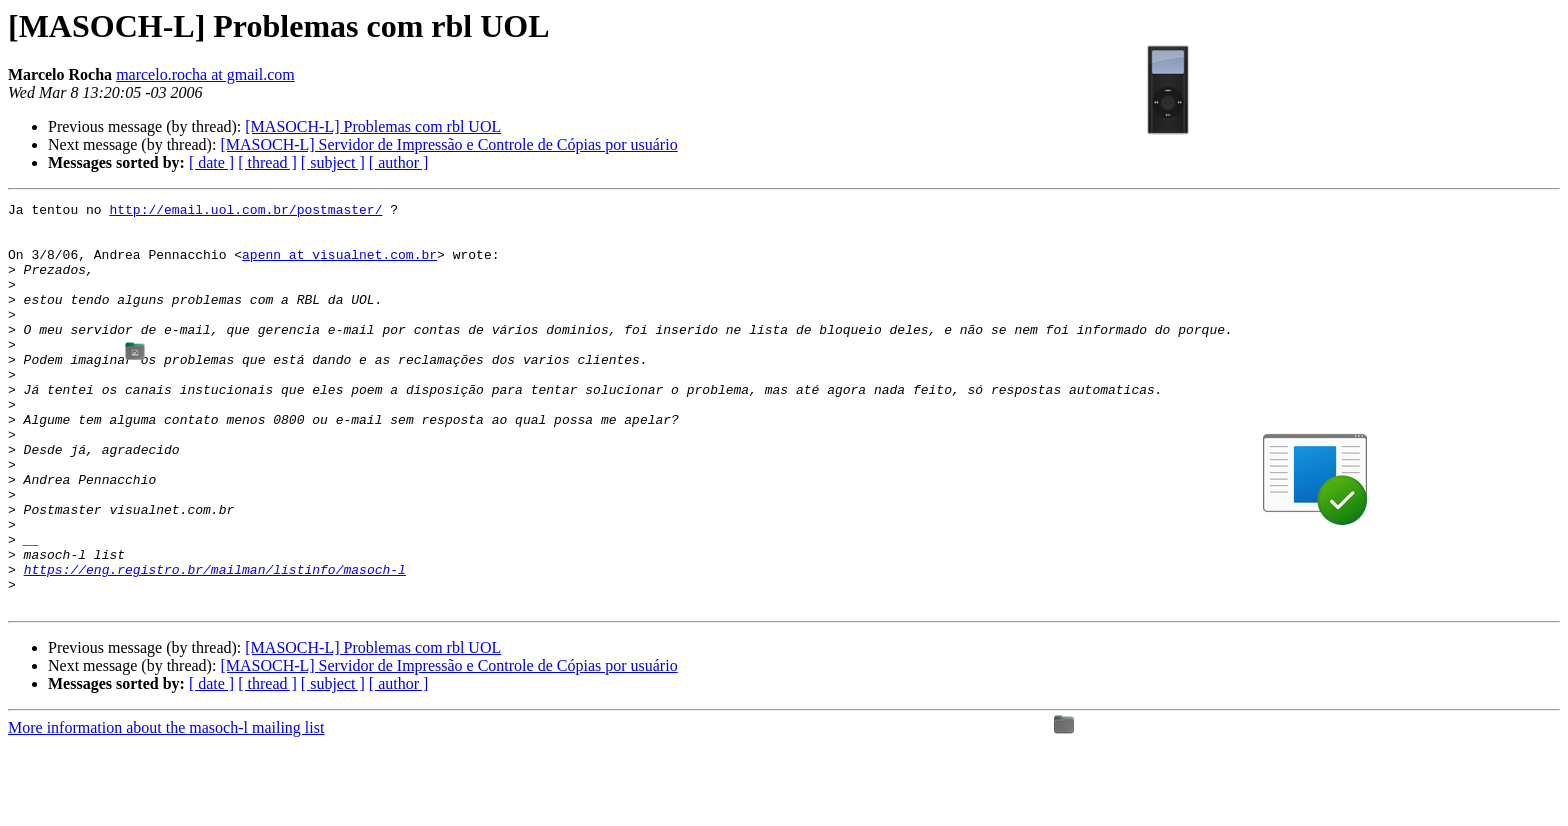 This screenshot has height=826, width=1568. Describe the element at coordinates (1064, 724) in the screenshot. I see `open a folder or directory` at that location.